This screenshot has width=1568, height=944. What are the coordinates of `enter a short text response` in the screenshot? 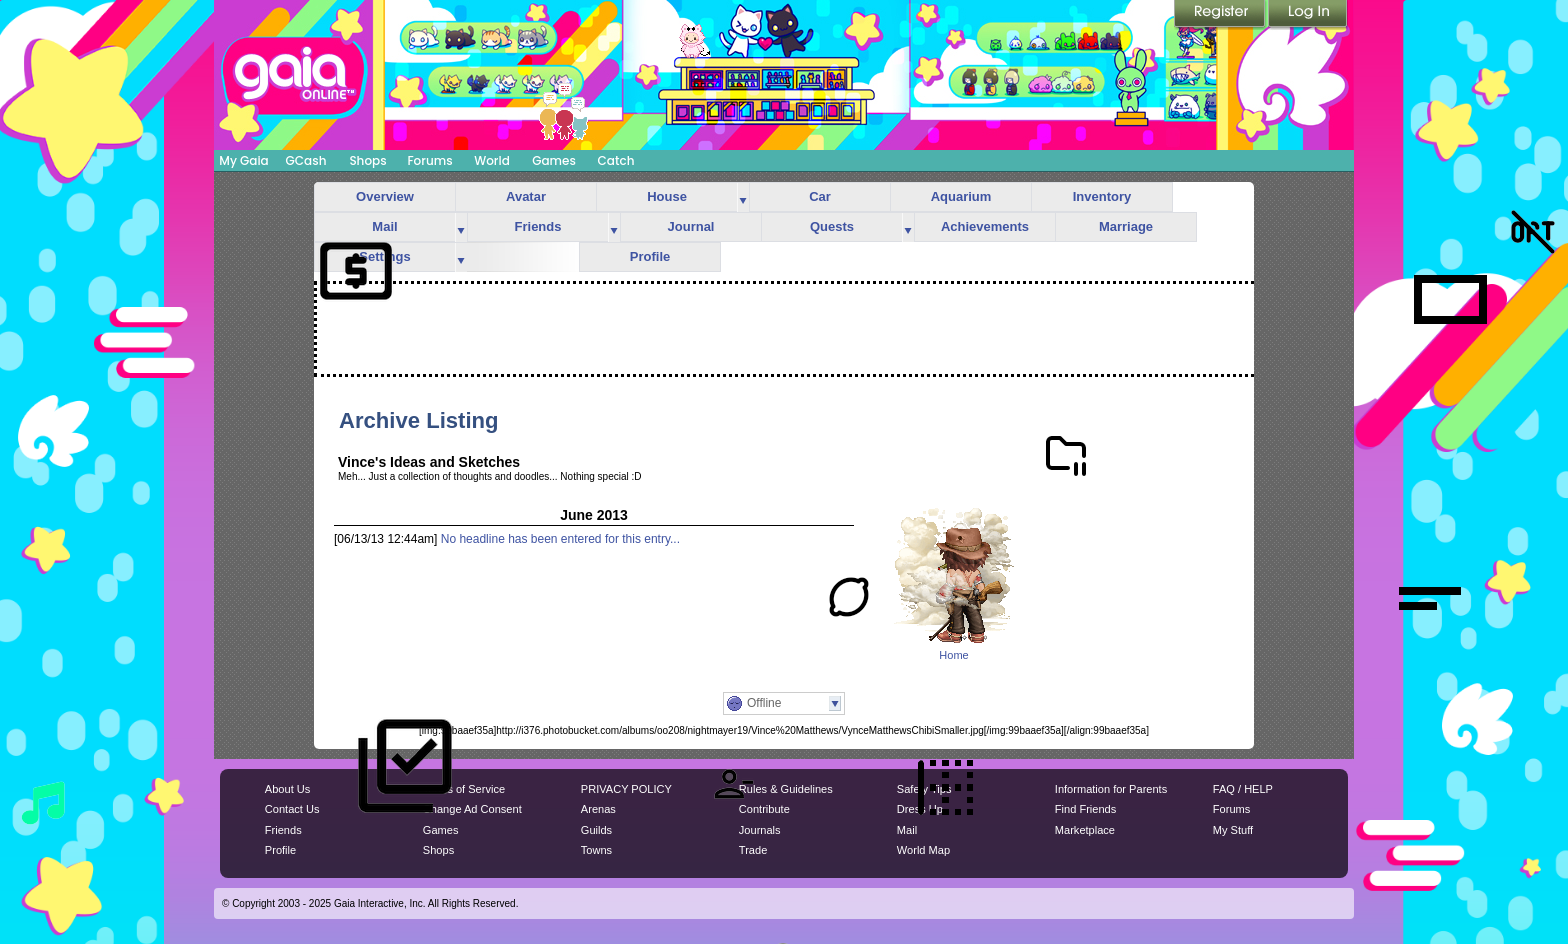 It's located at (1429, 598).